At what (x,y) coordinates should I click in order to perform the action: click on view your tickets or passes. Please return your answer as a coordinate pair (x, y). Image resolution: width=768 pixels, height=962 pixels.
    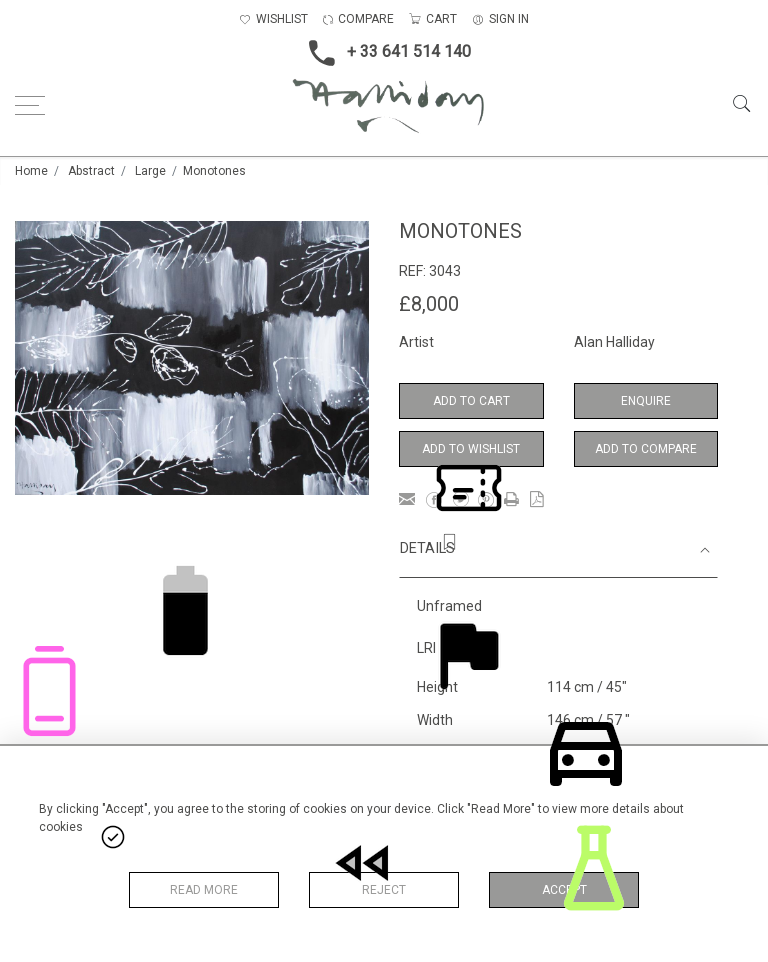
    Looking at the image, I should click on (469, 488).